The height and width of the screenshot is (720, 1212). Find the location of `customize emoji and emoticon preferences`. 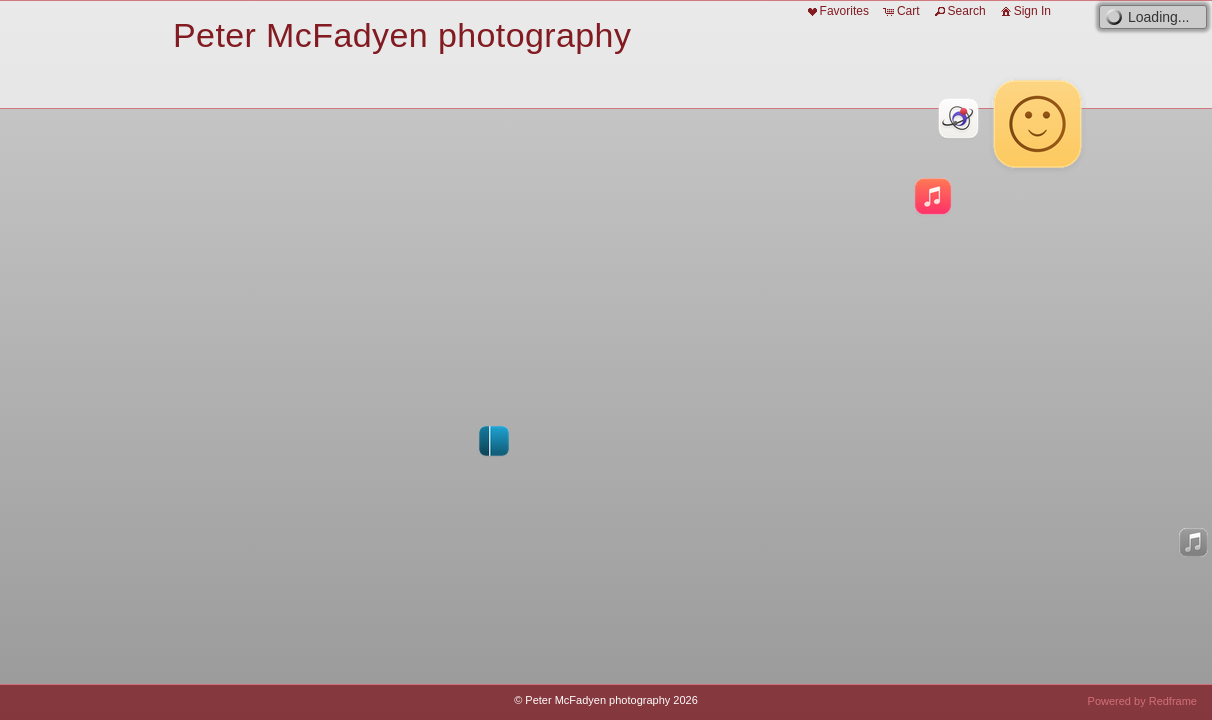

customize emoji and emoticon preferences is located at coordinates (1037, 125).